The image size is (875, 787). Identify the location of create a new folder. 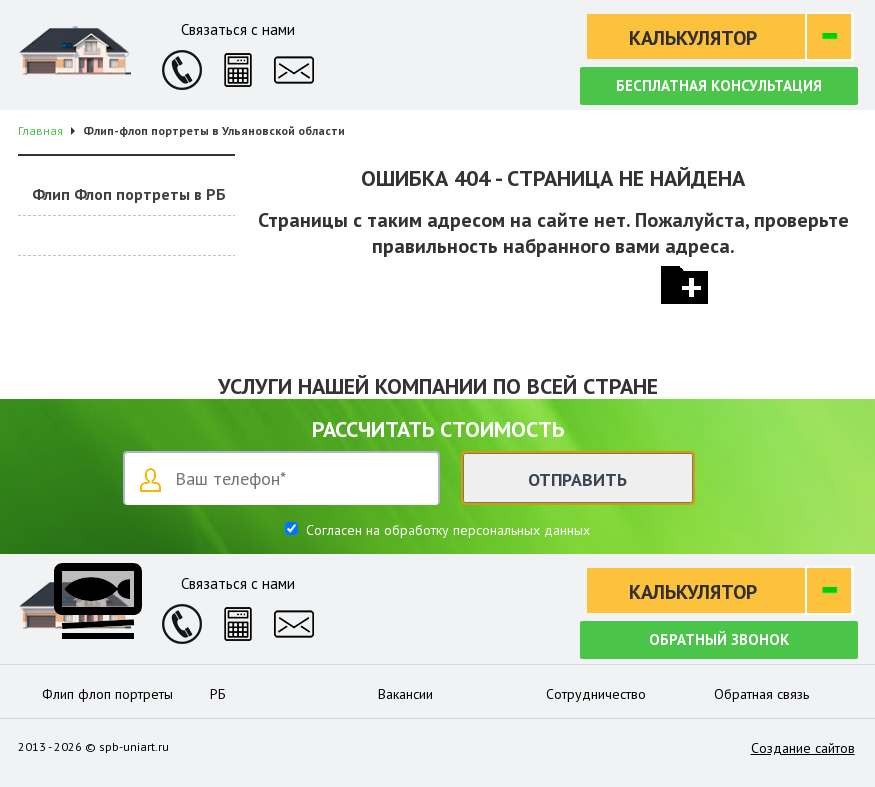
(684, 285).